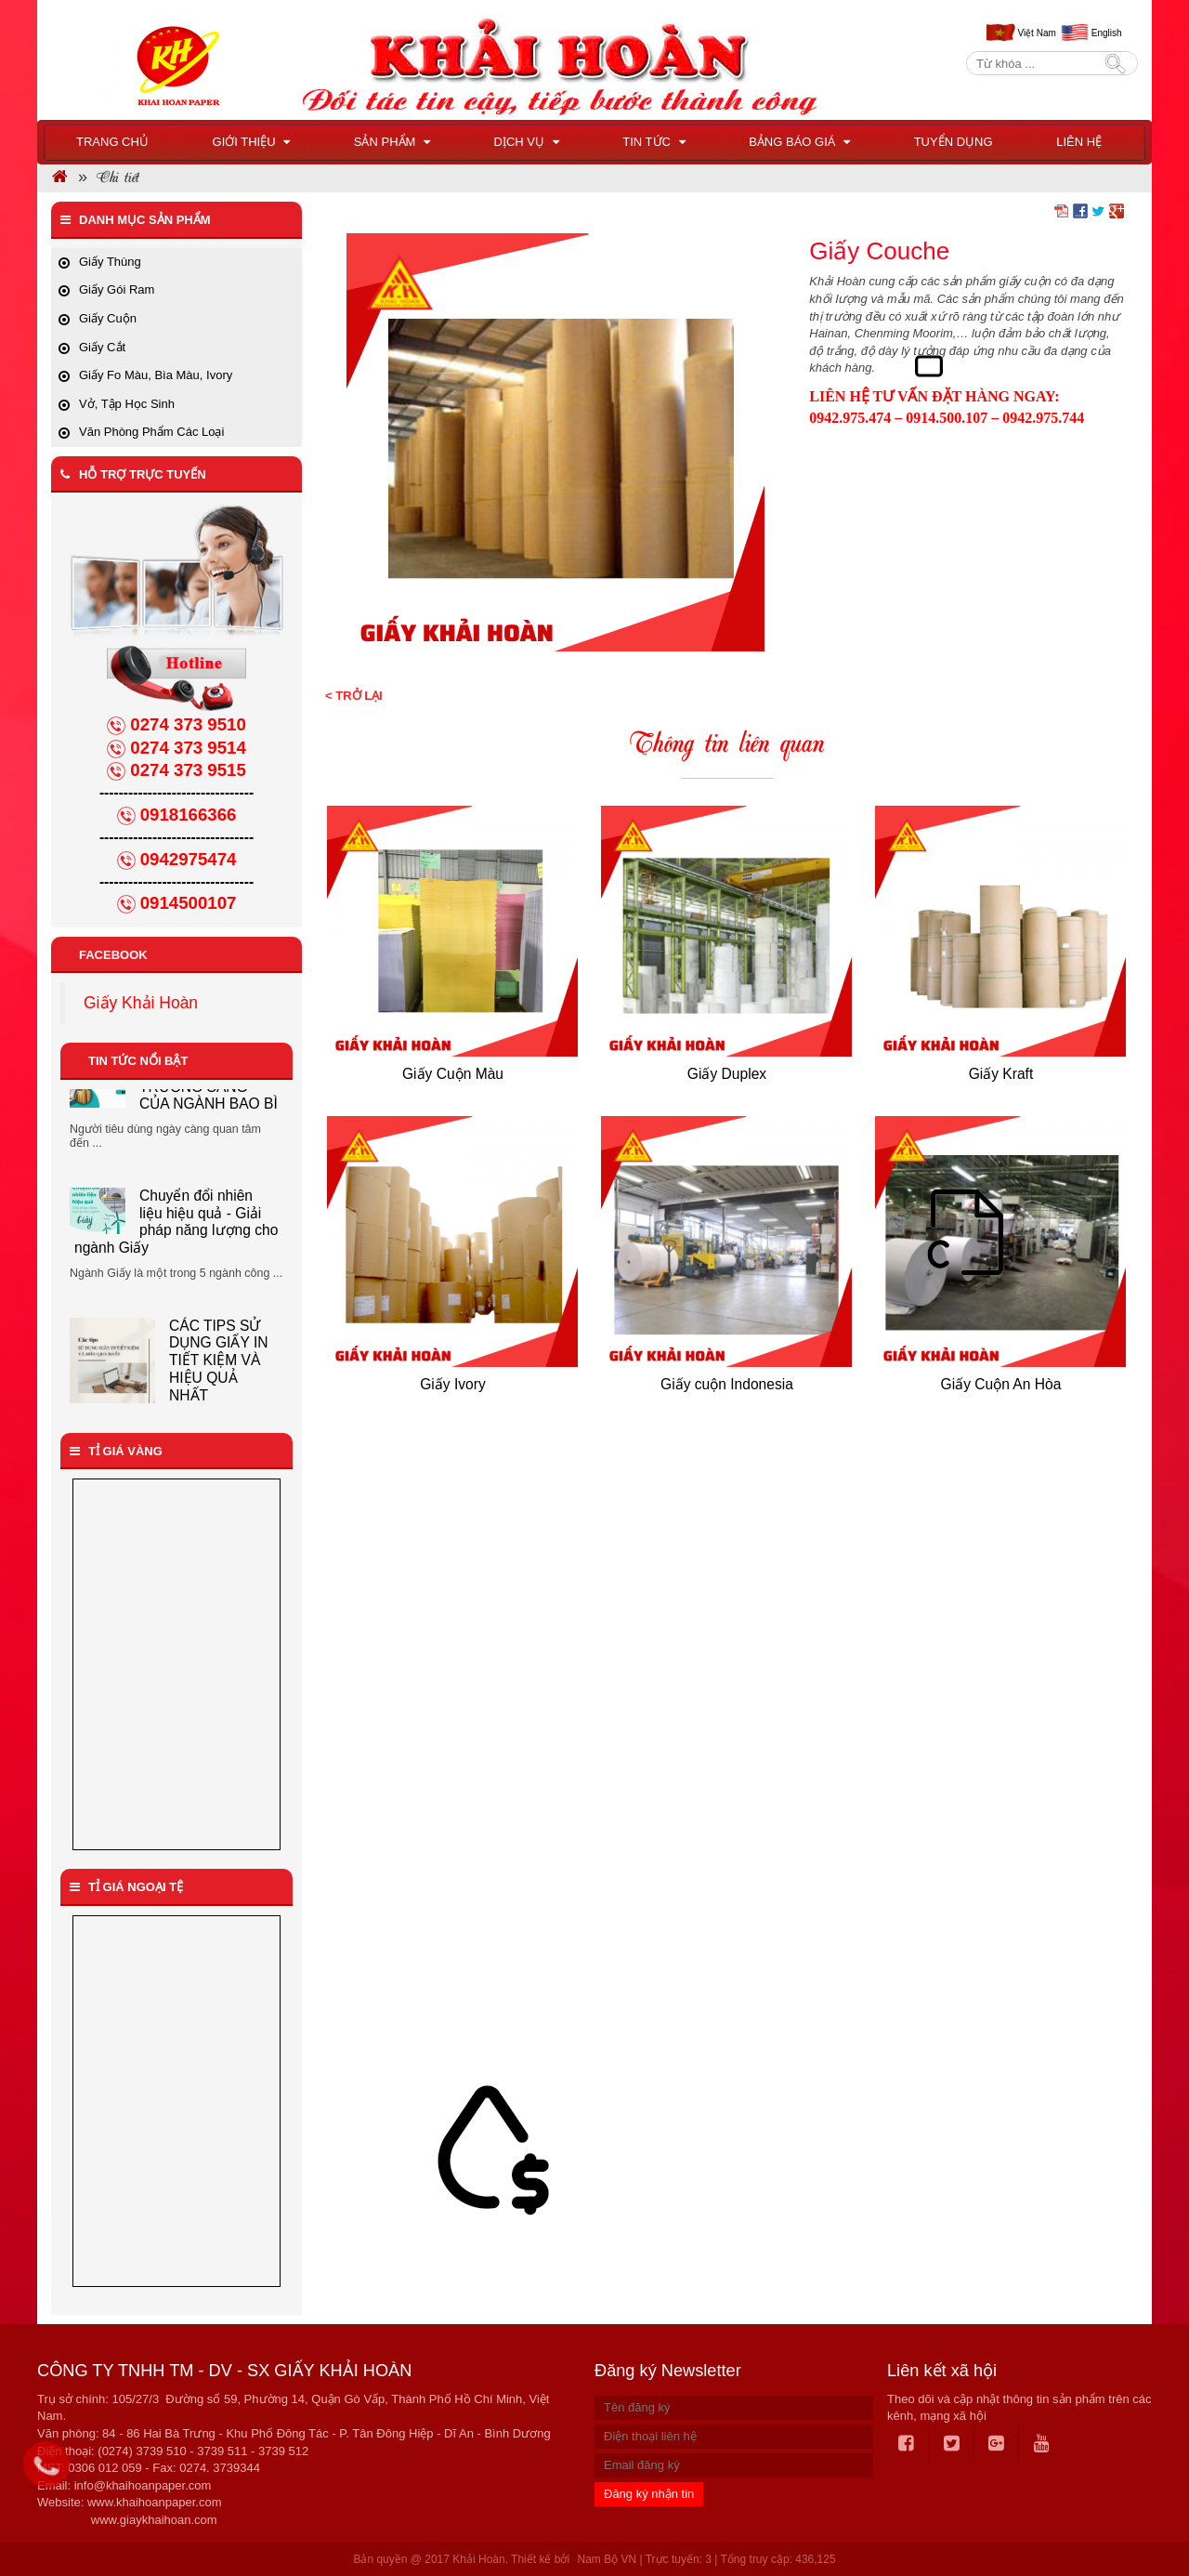 The width and height of the screenshot is (1189, 2576). I want to click on view water bill or usage costs, so click(487, 2147).